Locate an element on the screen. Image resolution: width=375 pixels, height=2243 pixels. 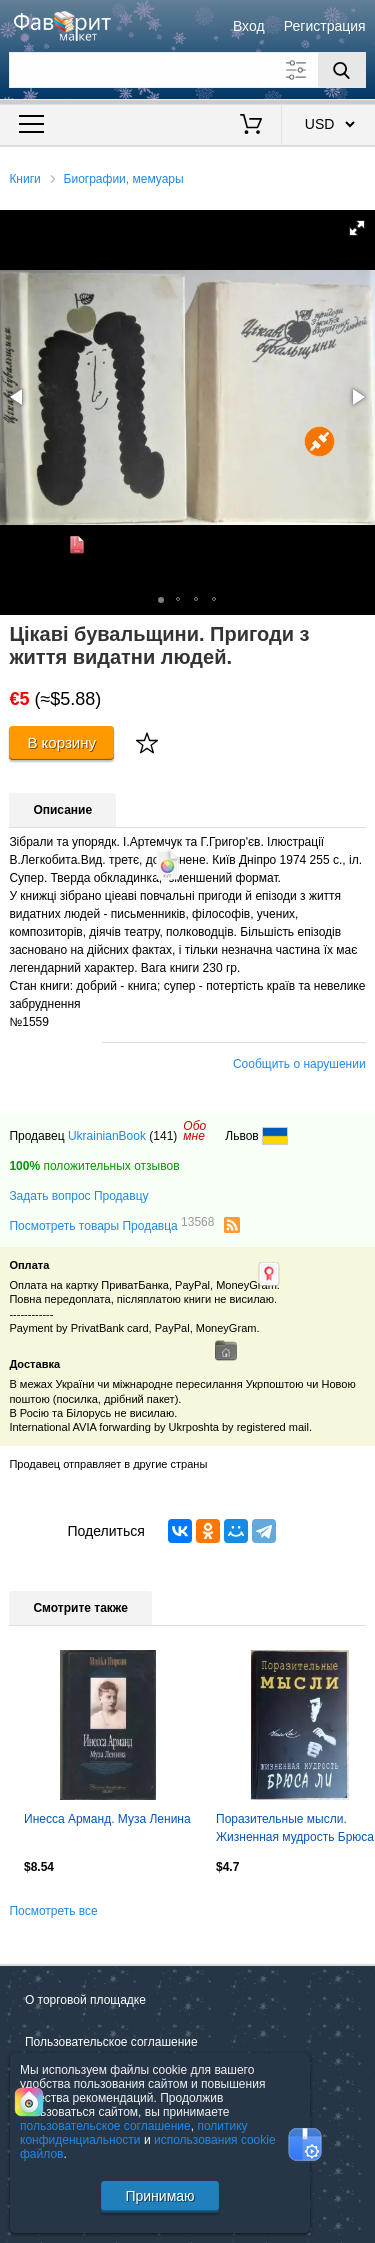
a zstd-compressed tar archive file is located at coordinates (77, 545).